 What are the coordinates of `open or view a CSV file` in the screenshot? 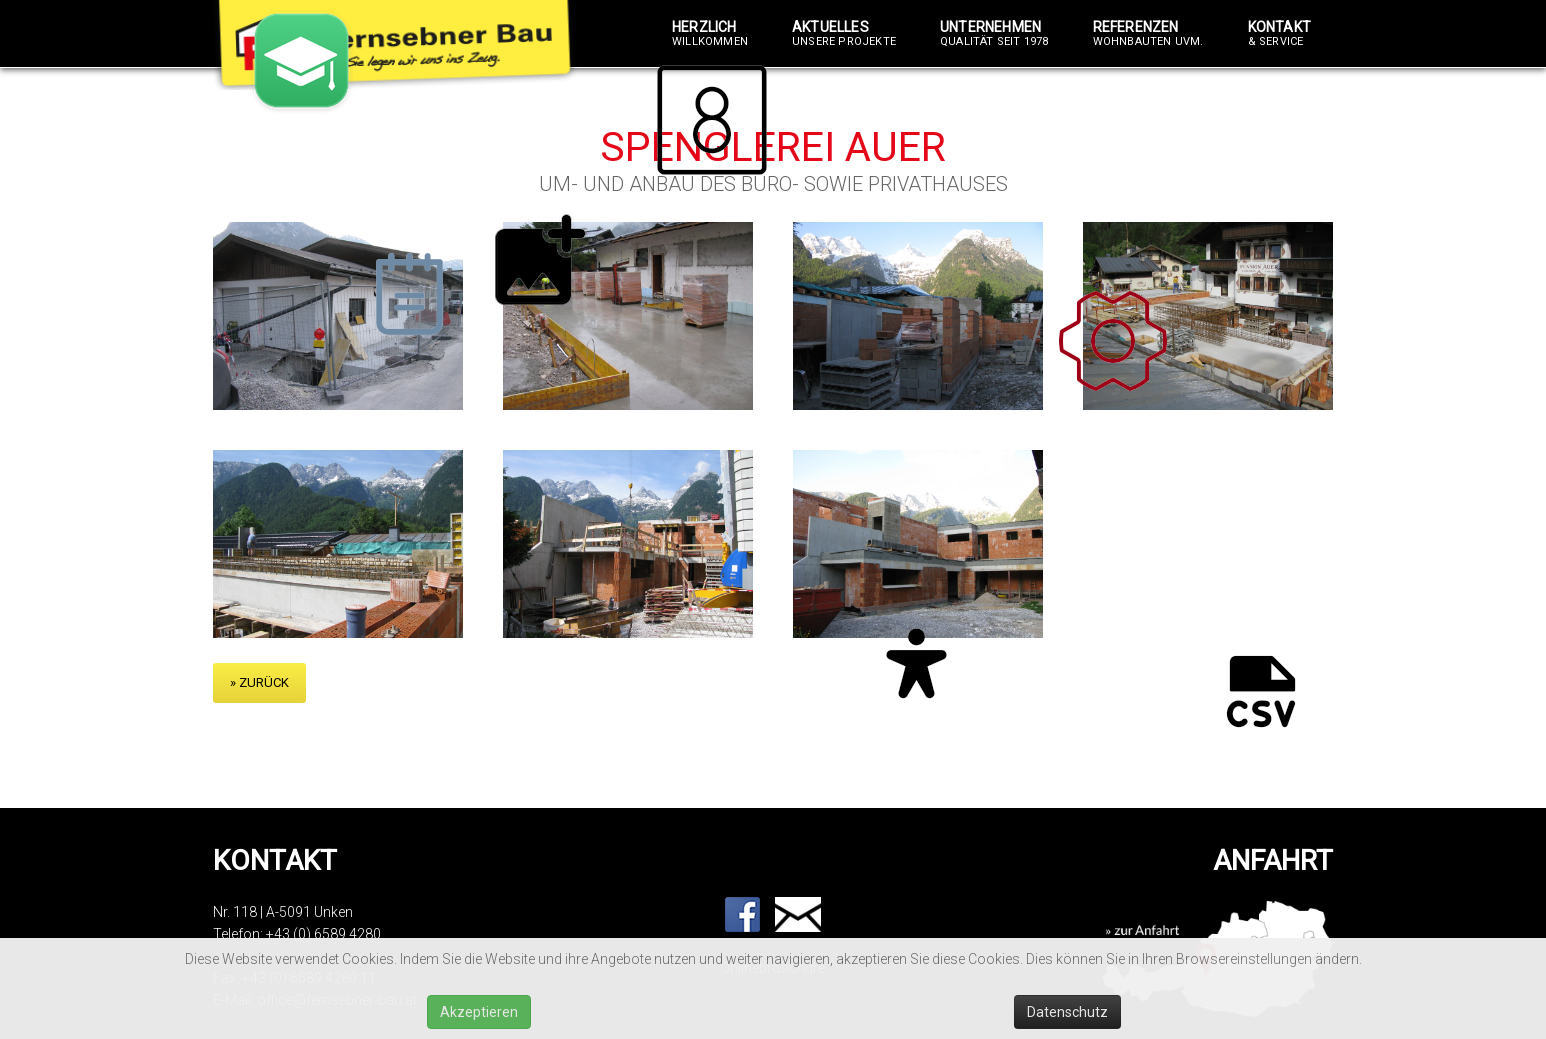 It's located at (1262, 694).